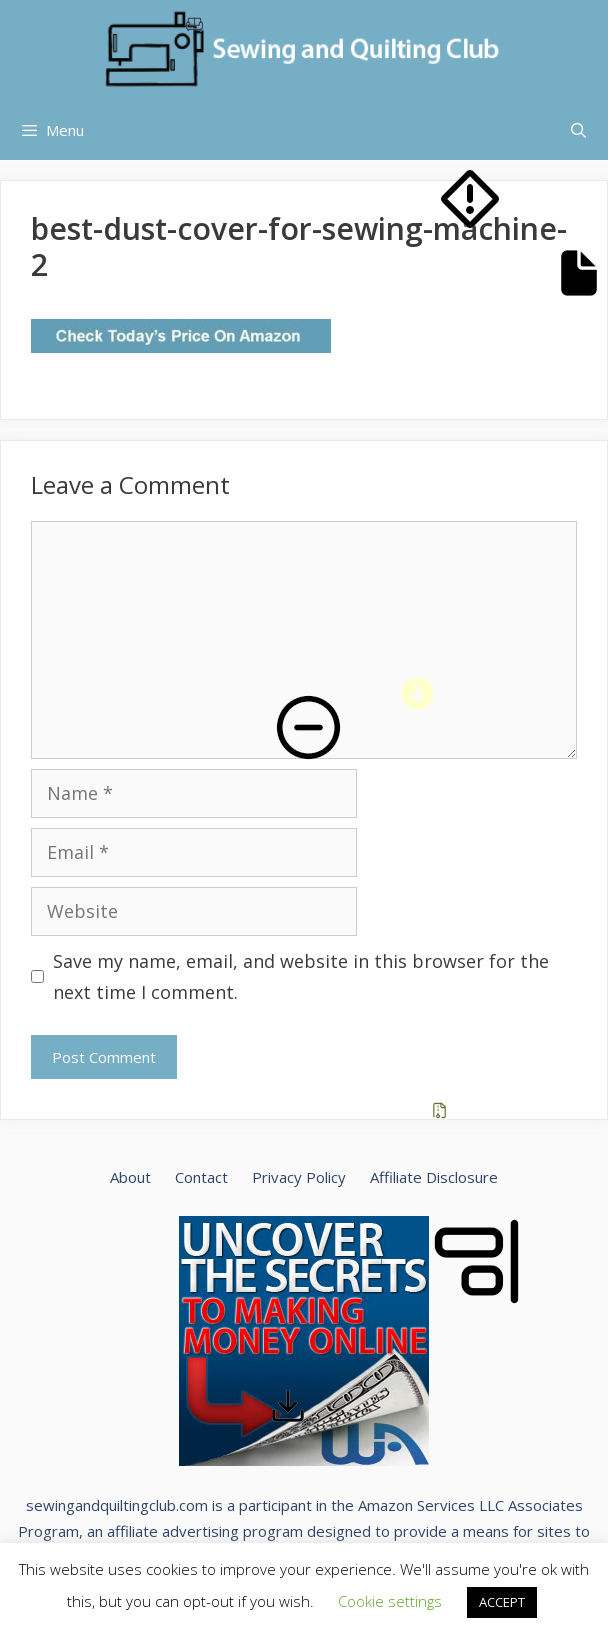  Describe the element at coordinates (579, 273) in the screenshot. I see `view document or file` at that location.